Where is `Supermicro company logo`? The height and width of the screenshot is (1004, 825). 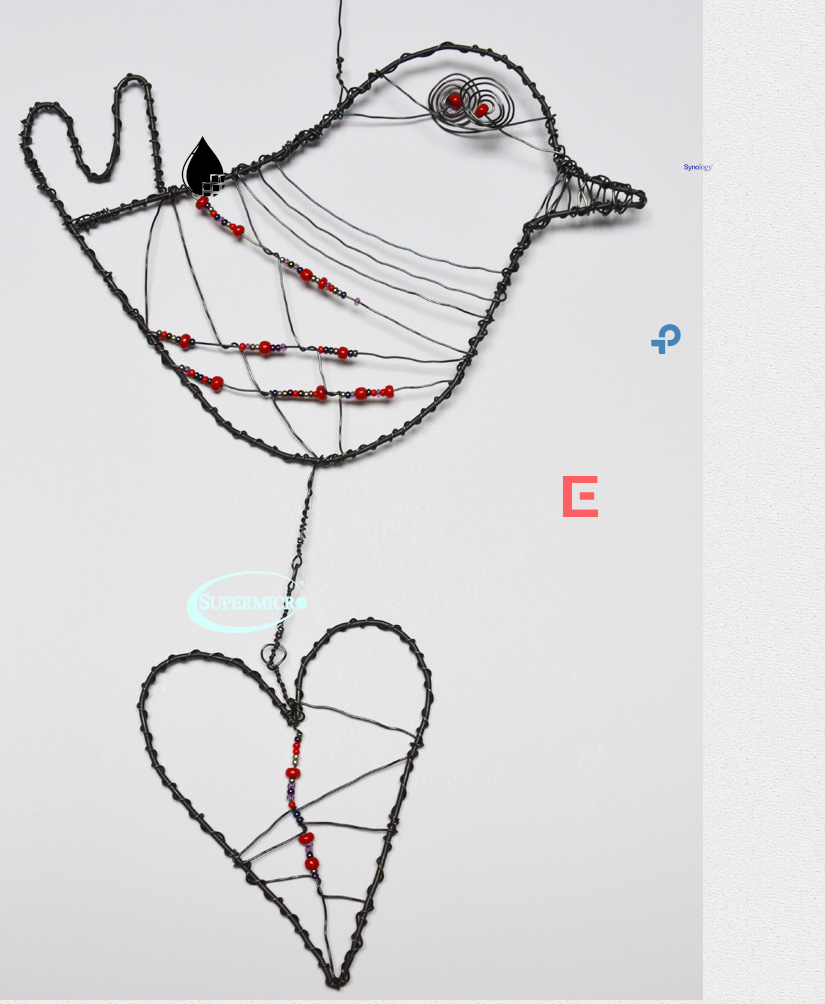
Supermicro company logo is located at coordinates (247, 602).